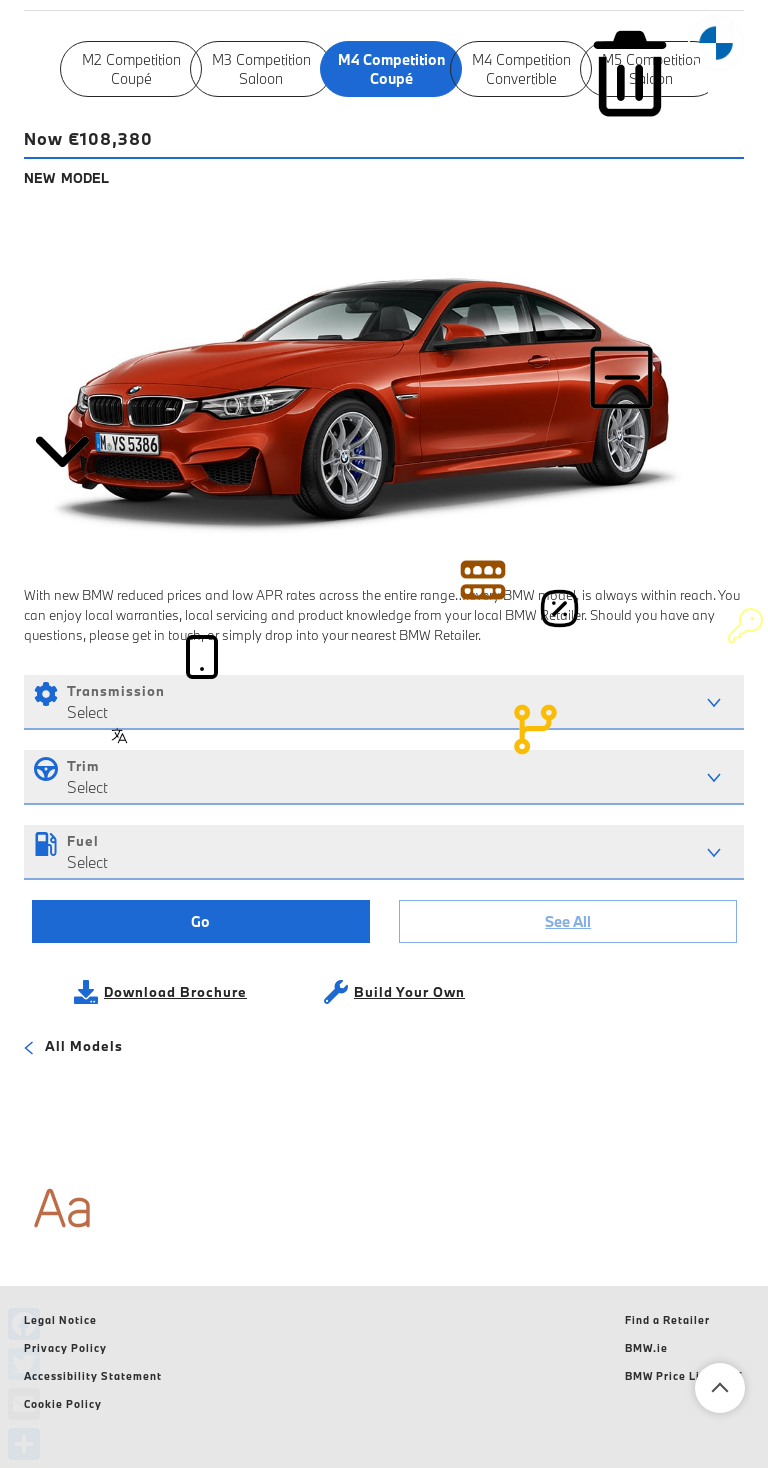  Describe the element at coordinates (62, 452) in the screenshot. I see `expand a dropdown menu or collapsible section` at that location.